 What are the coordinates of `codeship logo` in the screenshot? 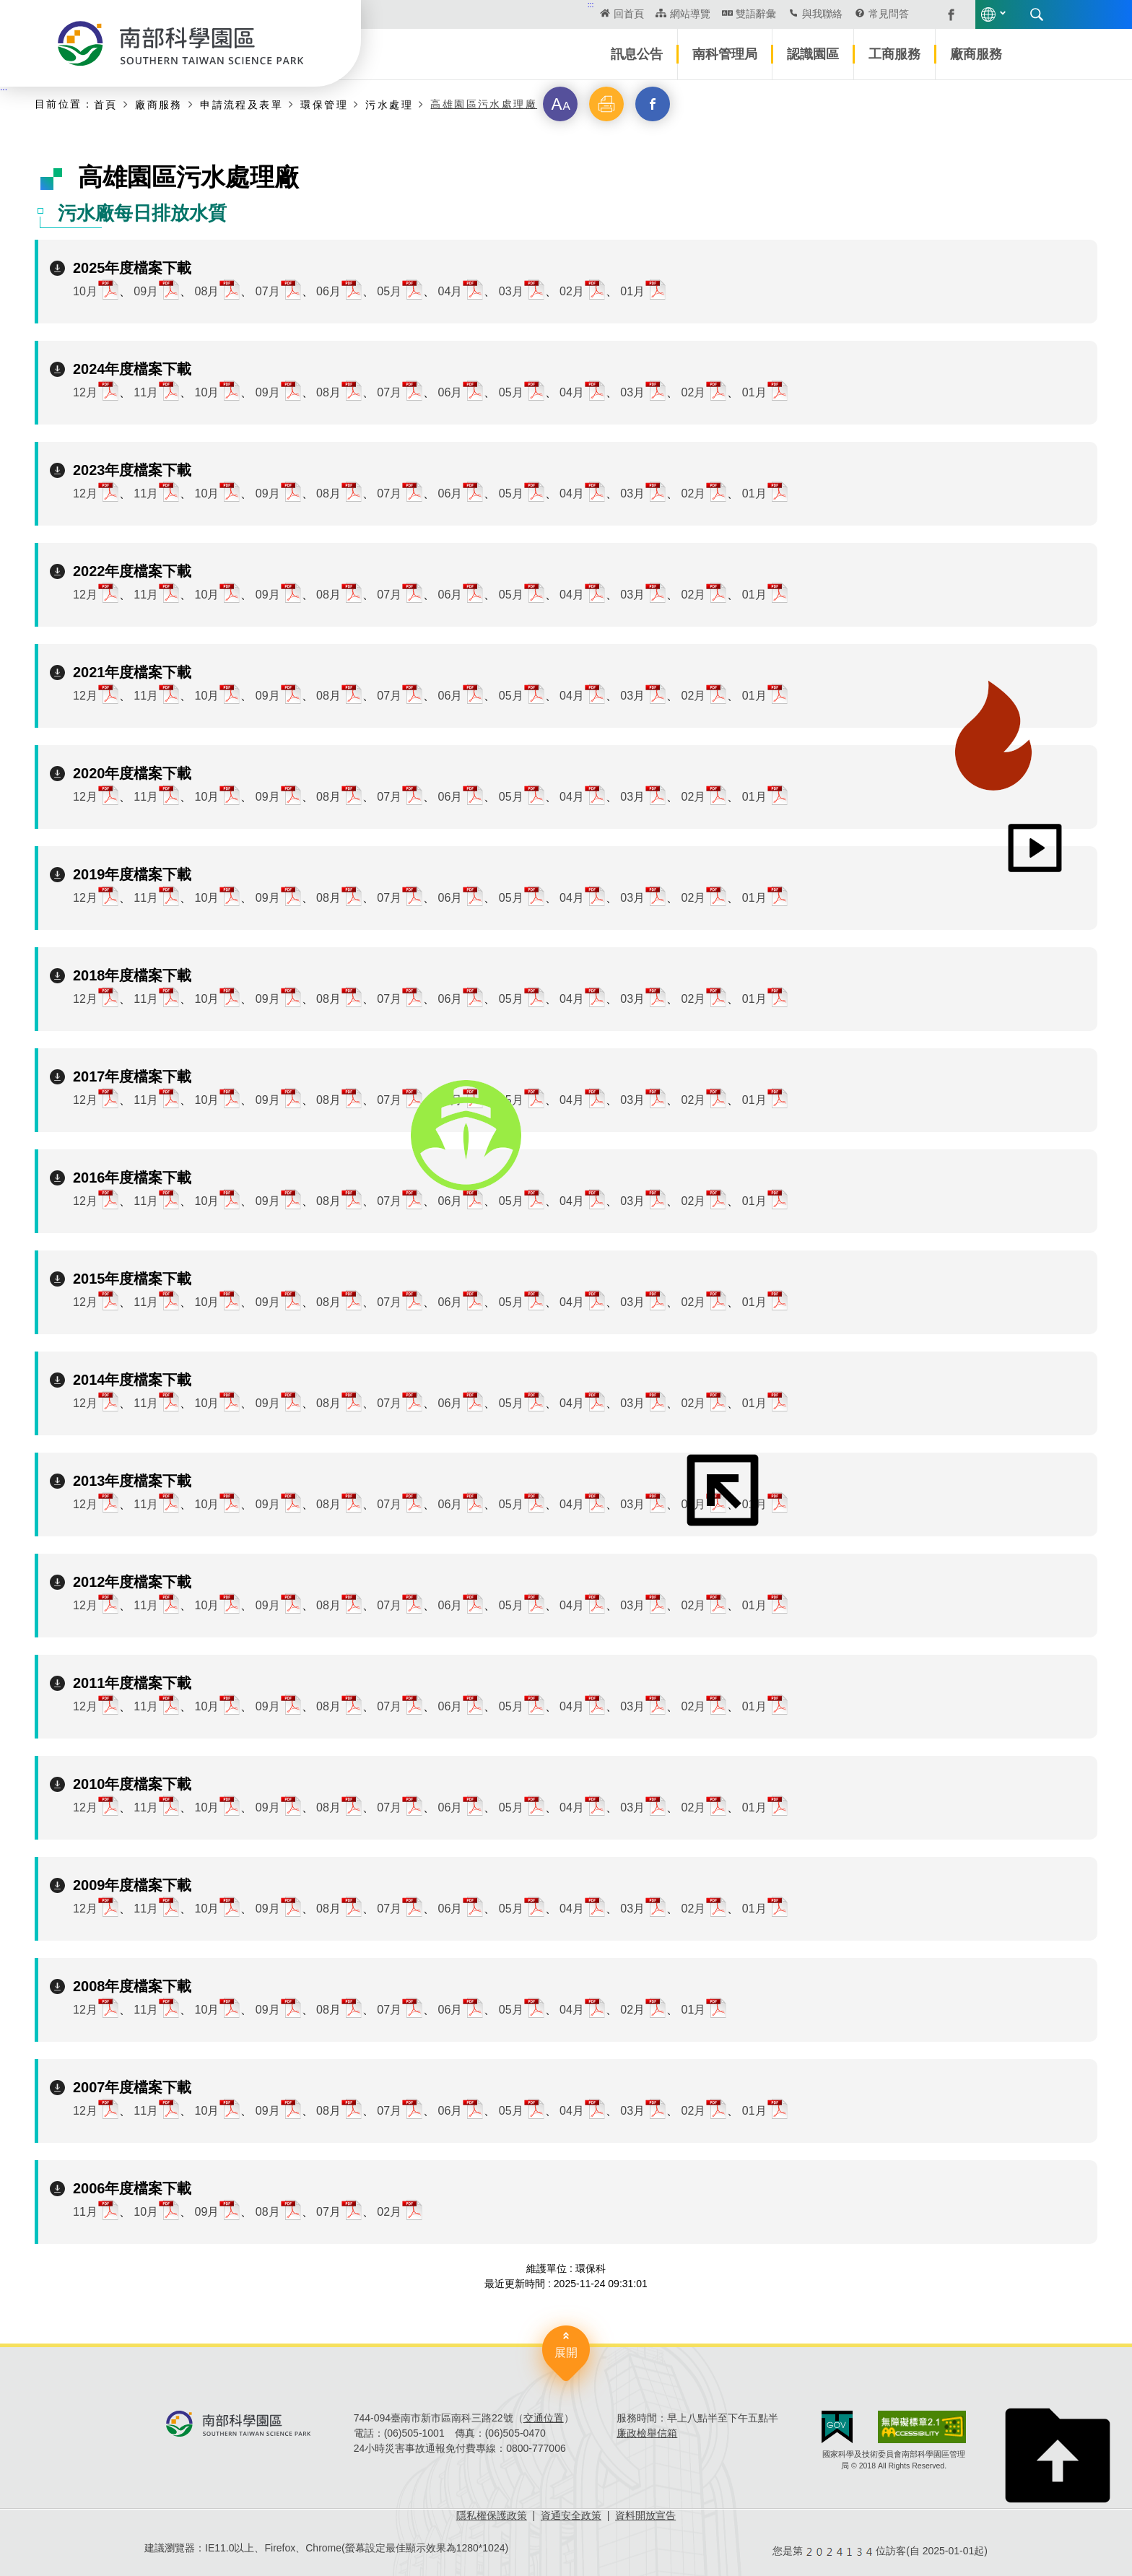 It's located at (466, 1135).